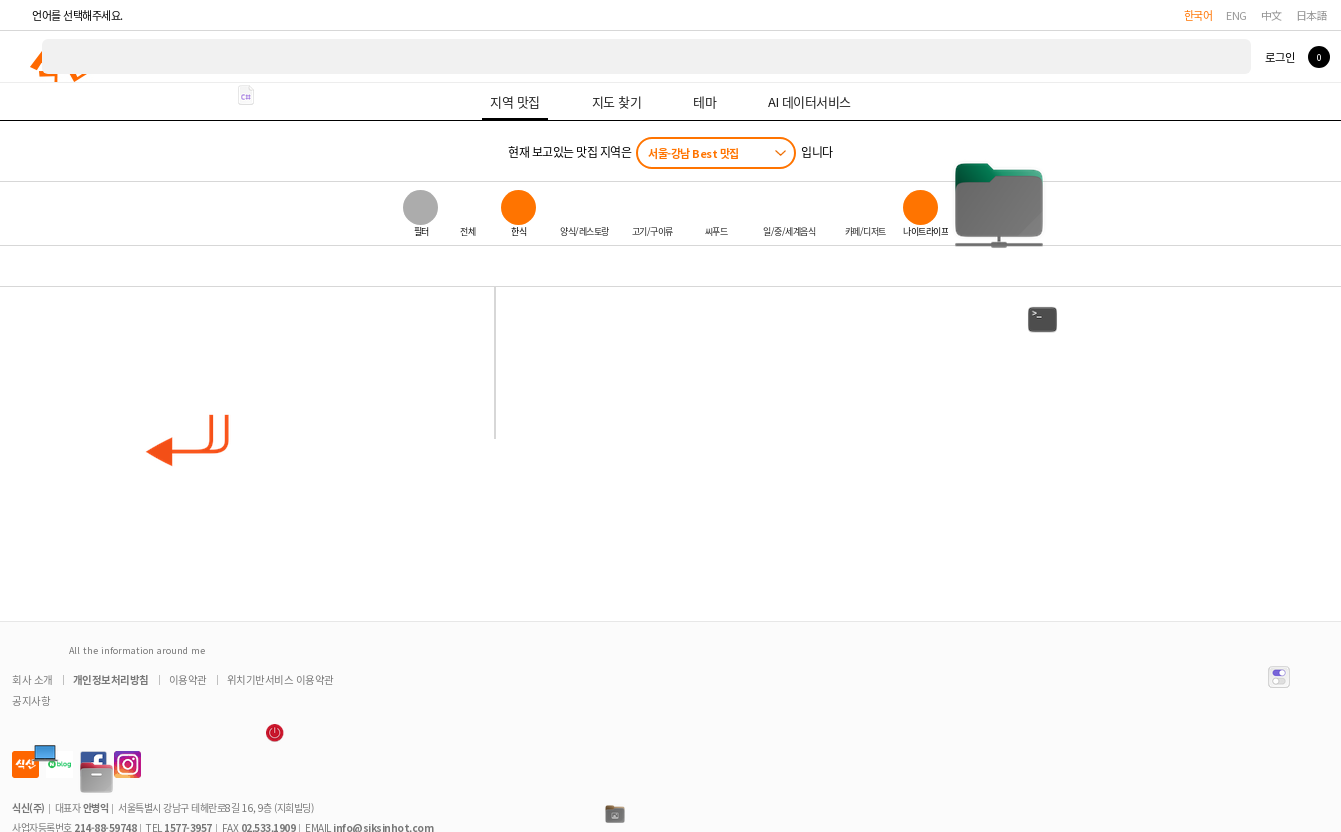 This screenshot has width=1341, height=832. What do you see at coordinates (275, 733) in the screenshot?
I see `shut down the system` at bounding box center [275, 733].